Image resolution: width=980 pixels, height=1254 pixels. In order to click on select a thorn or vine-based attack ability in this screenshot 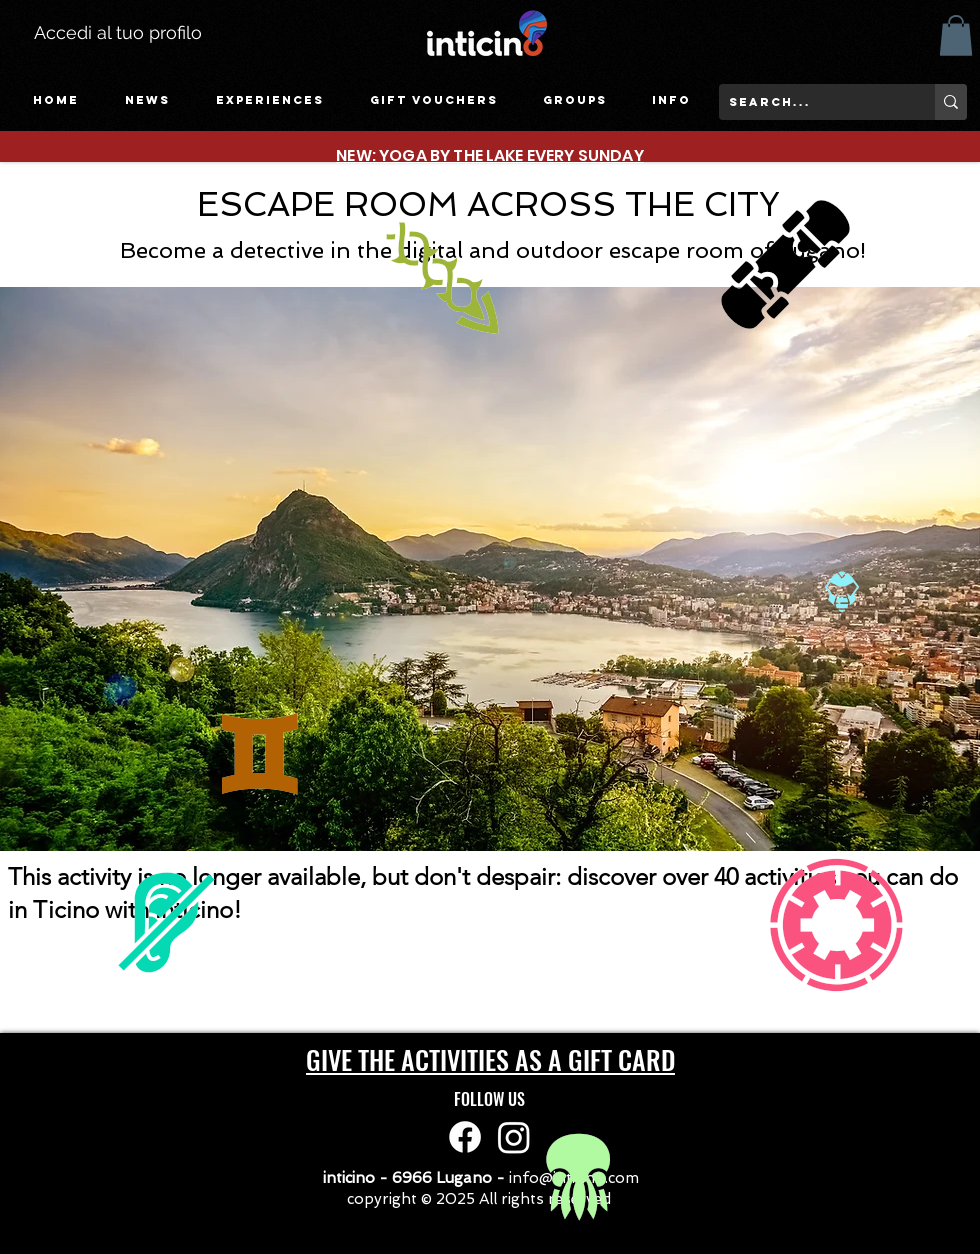, I will do `click(442, 278)`.